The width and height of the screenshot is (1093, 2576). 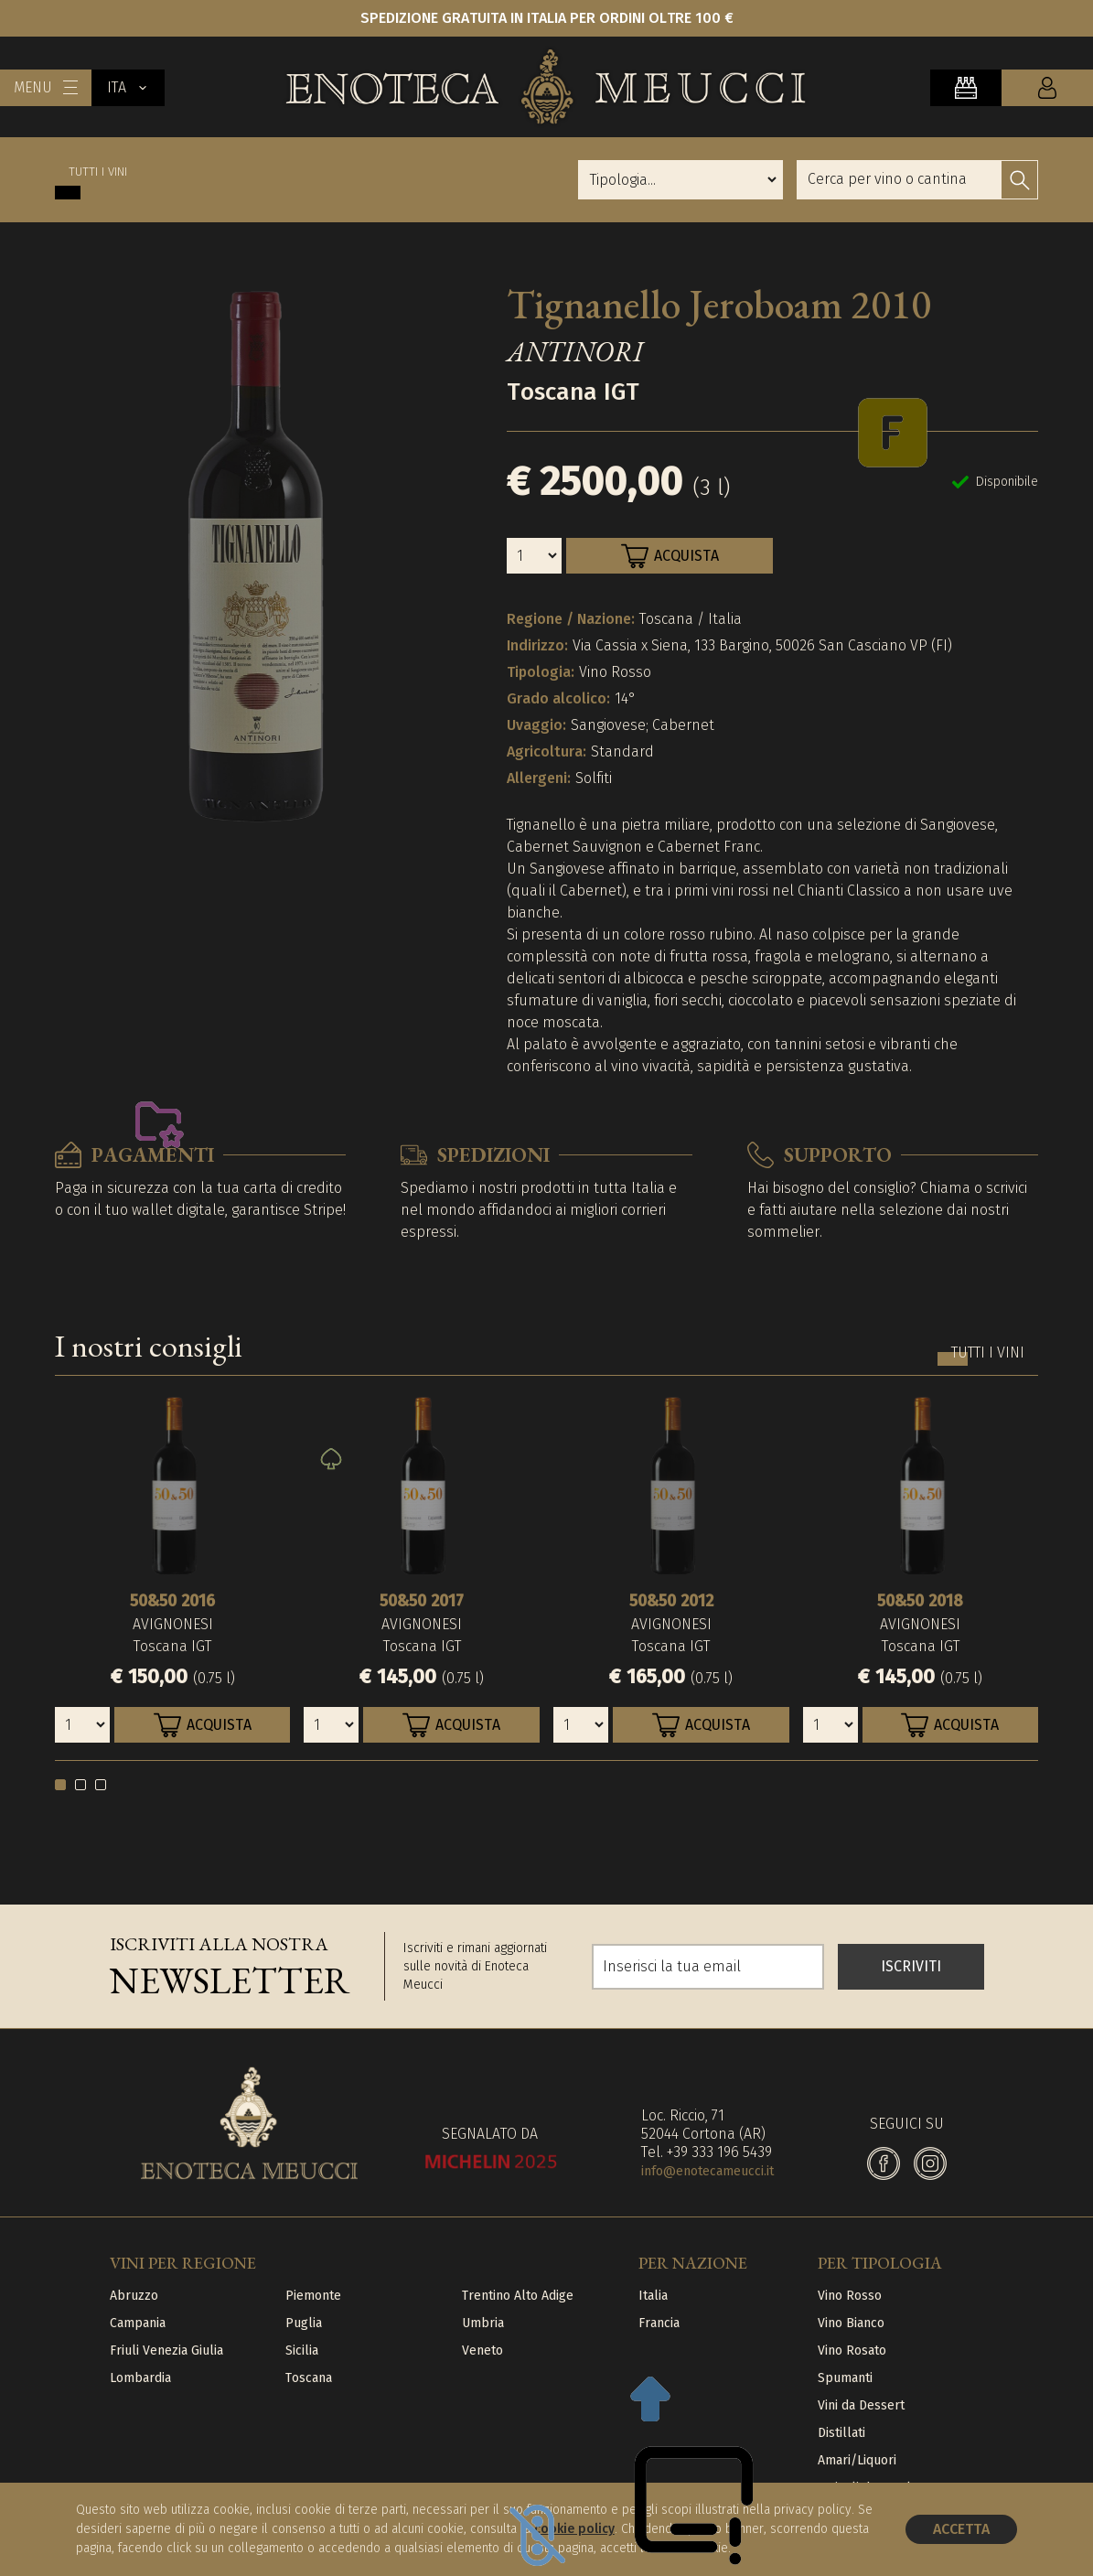 I want to click on spade suit symbol for card games, so click(x=331, y=1459).